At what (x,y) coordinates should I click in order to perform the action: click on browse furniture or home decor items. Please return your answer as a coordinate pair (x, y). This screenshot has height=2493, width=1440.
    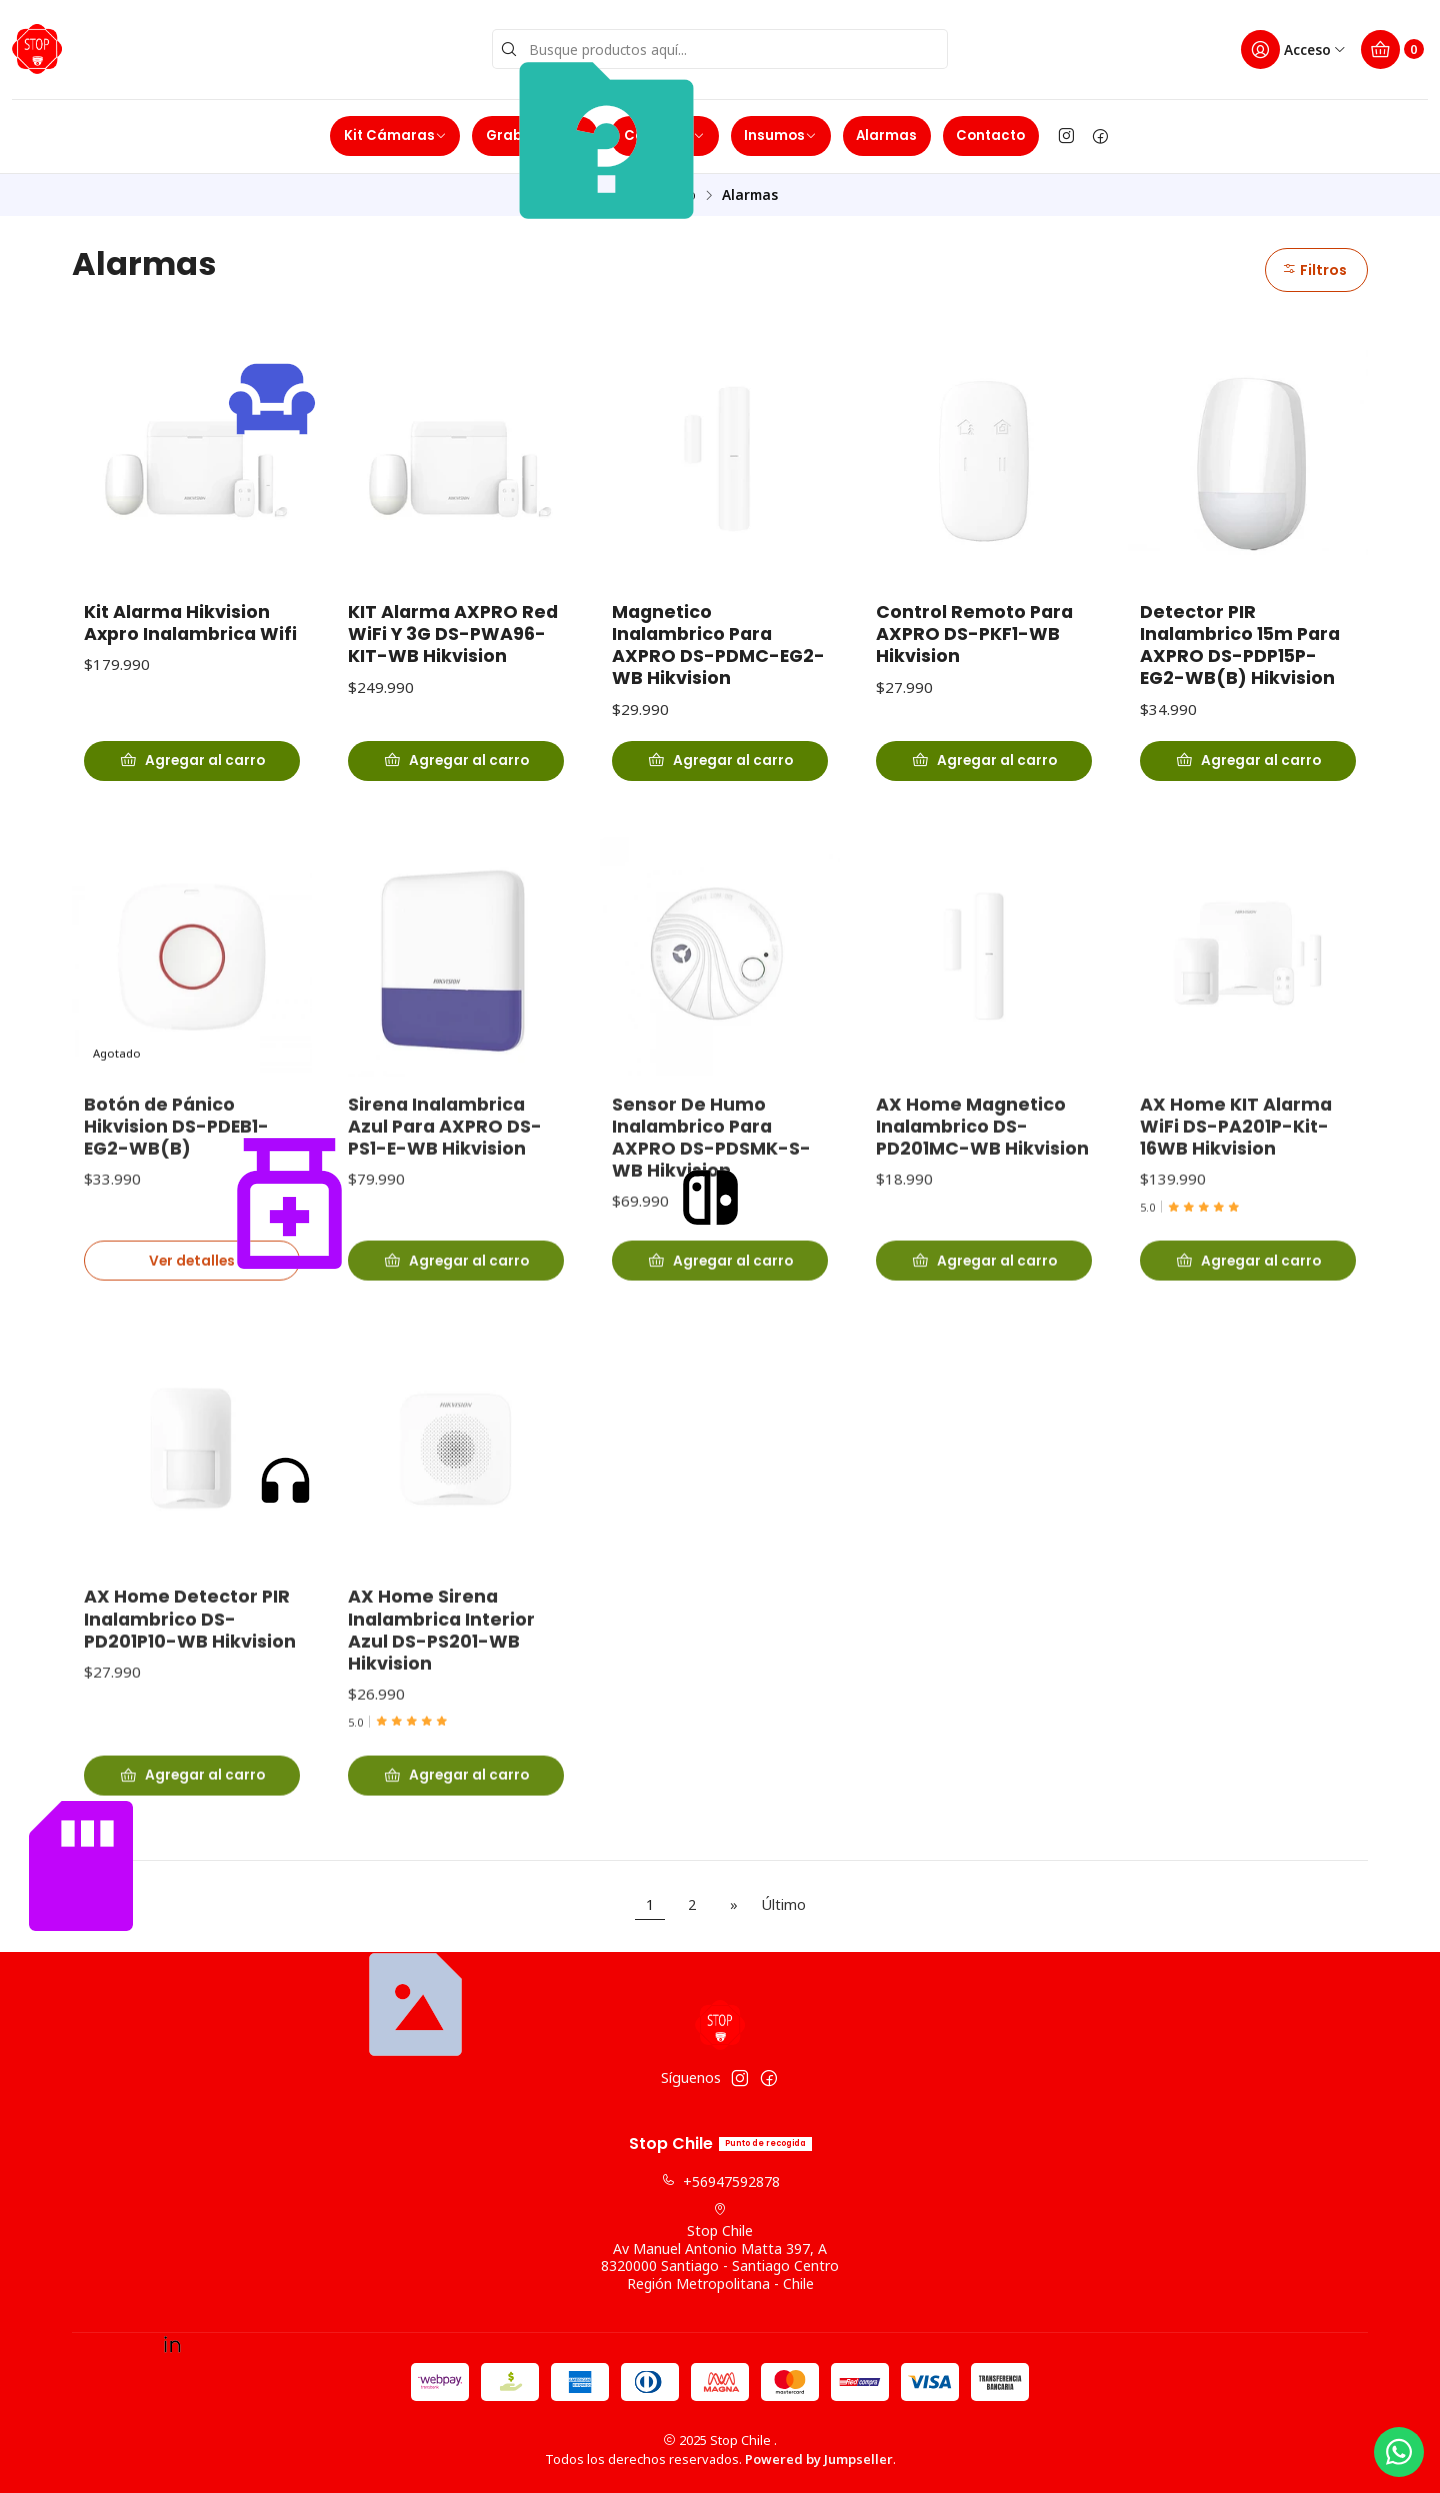
    Looking at the image, I should click on (272, 399).